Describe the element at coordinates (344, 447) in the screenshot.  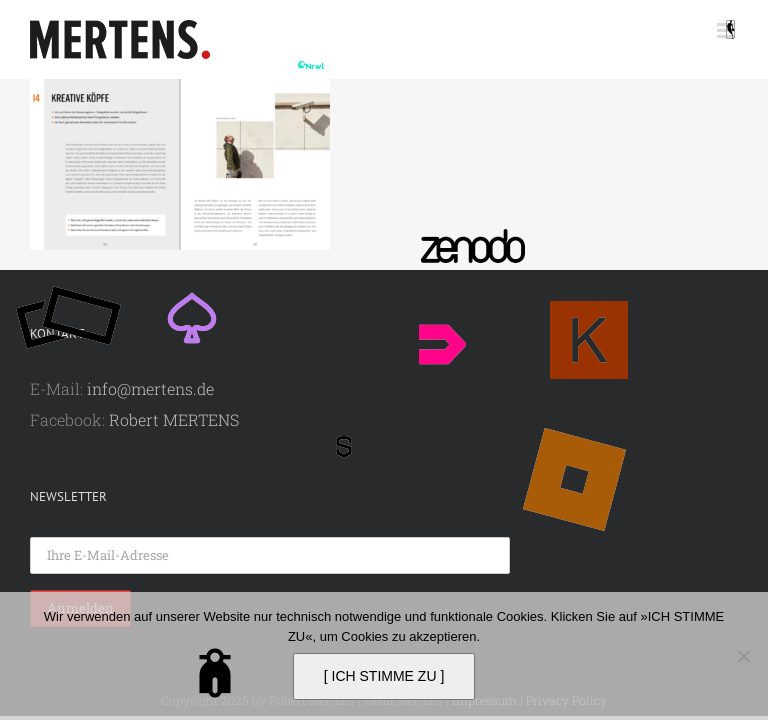
I see `symphony messaging platform logo` at that location.